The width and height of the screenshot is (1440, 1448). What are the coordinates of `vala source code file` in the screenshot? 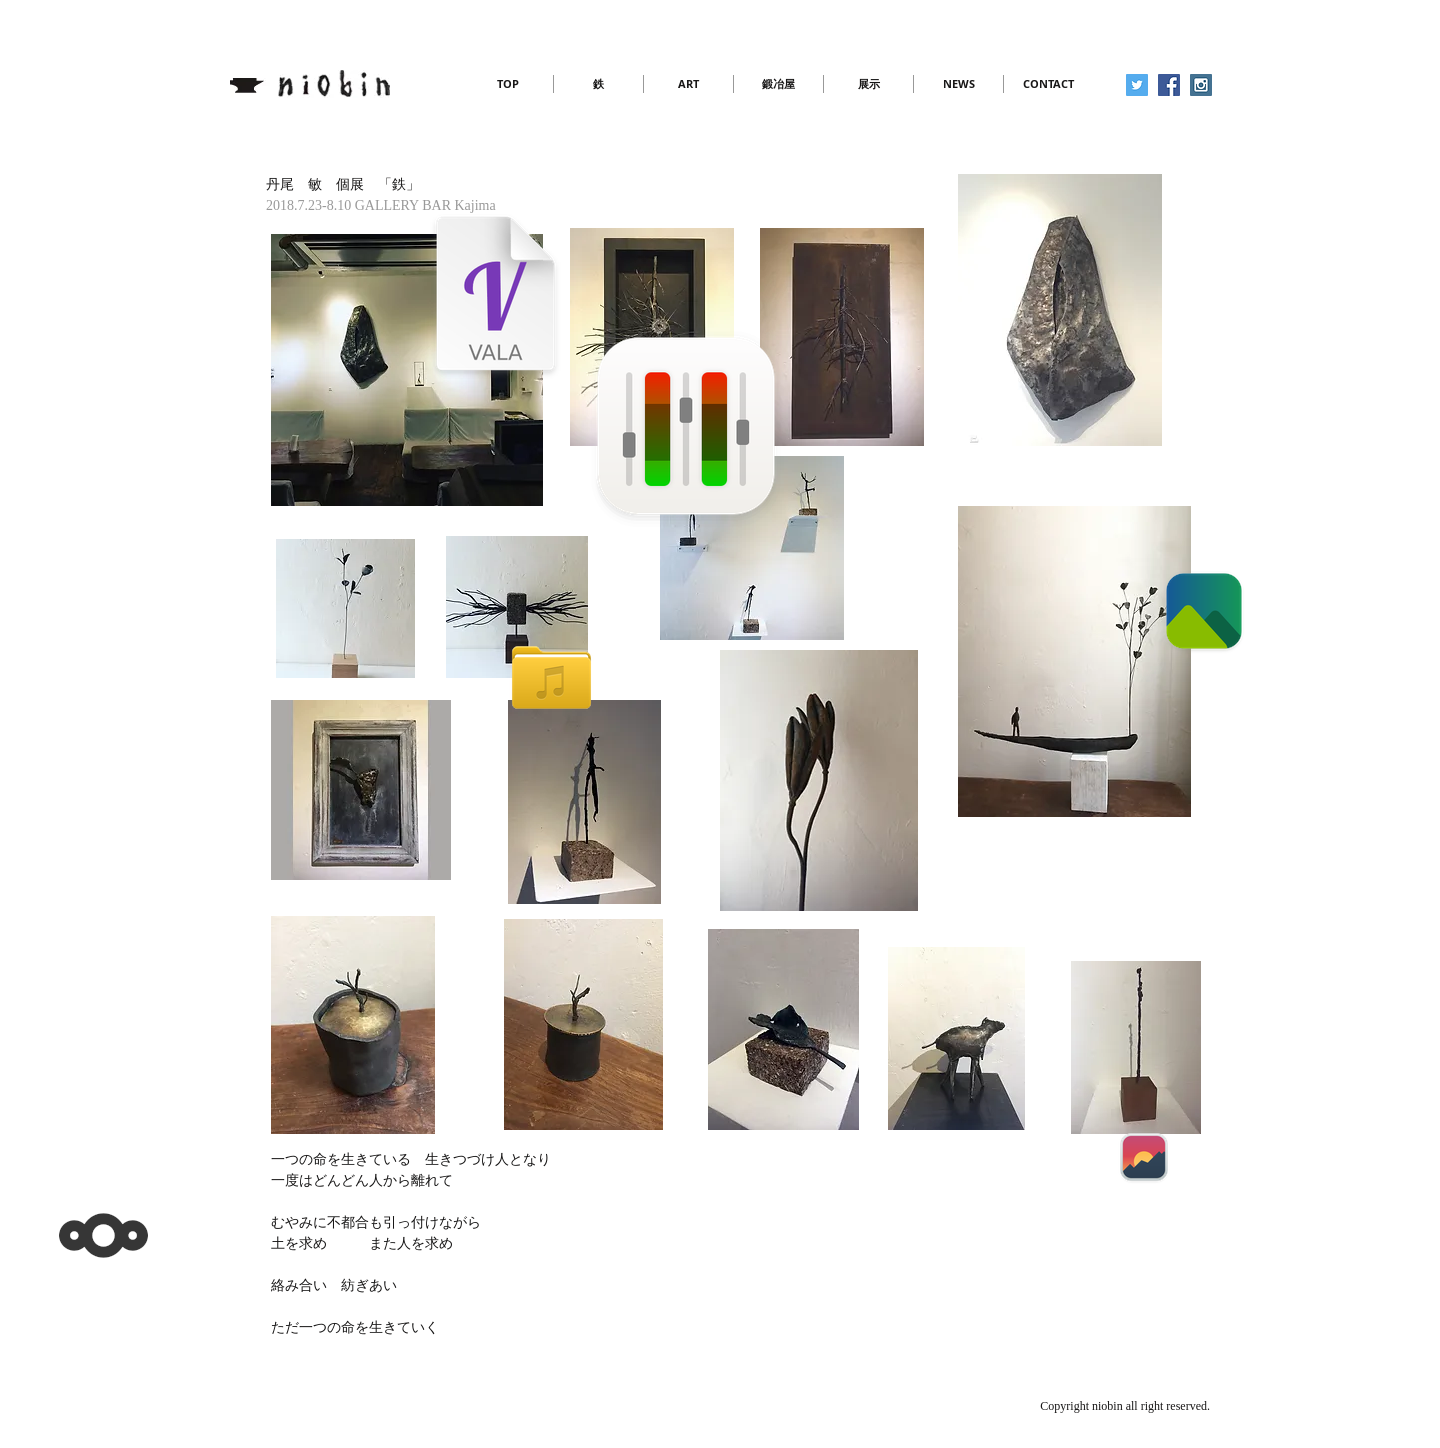 It's located at (495, 296).